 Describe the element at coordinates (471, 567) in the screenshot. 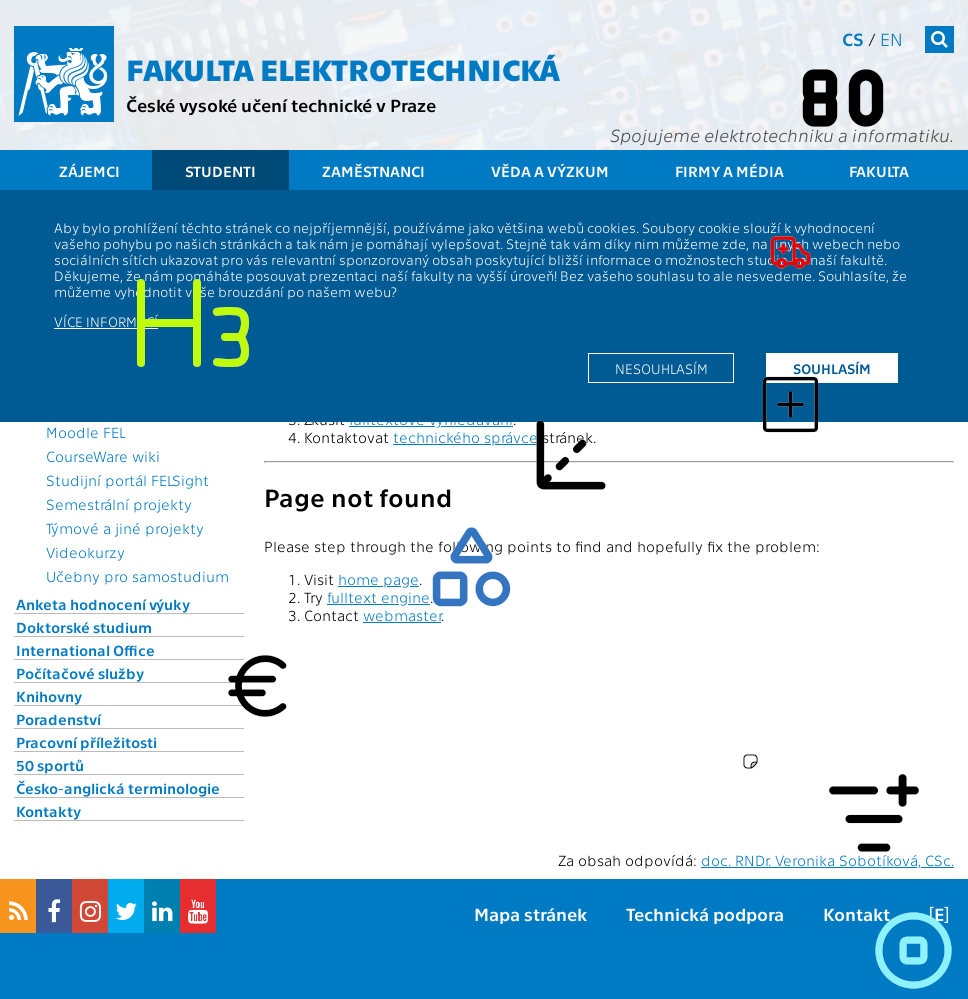

I see `access shape tools or drawing options` at that location.